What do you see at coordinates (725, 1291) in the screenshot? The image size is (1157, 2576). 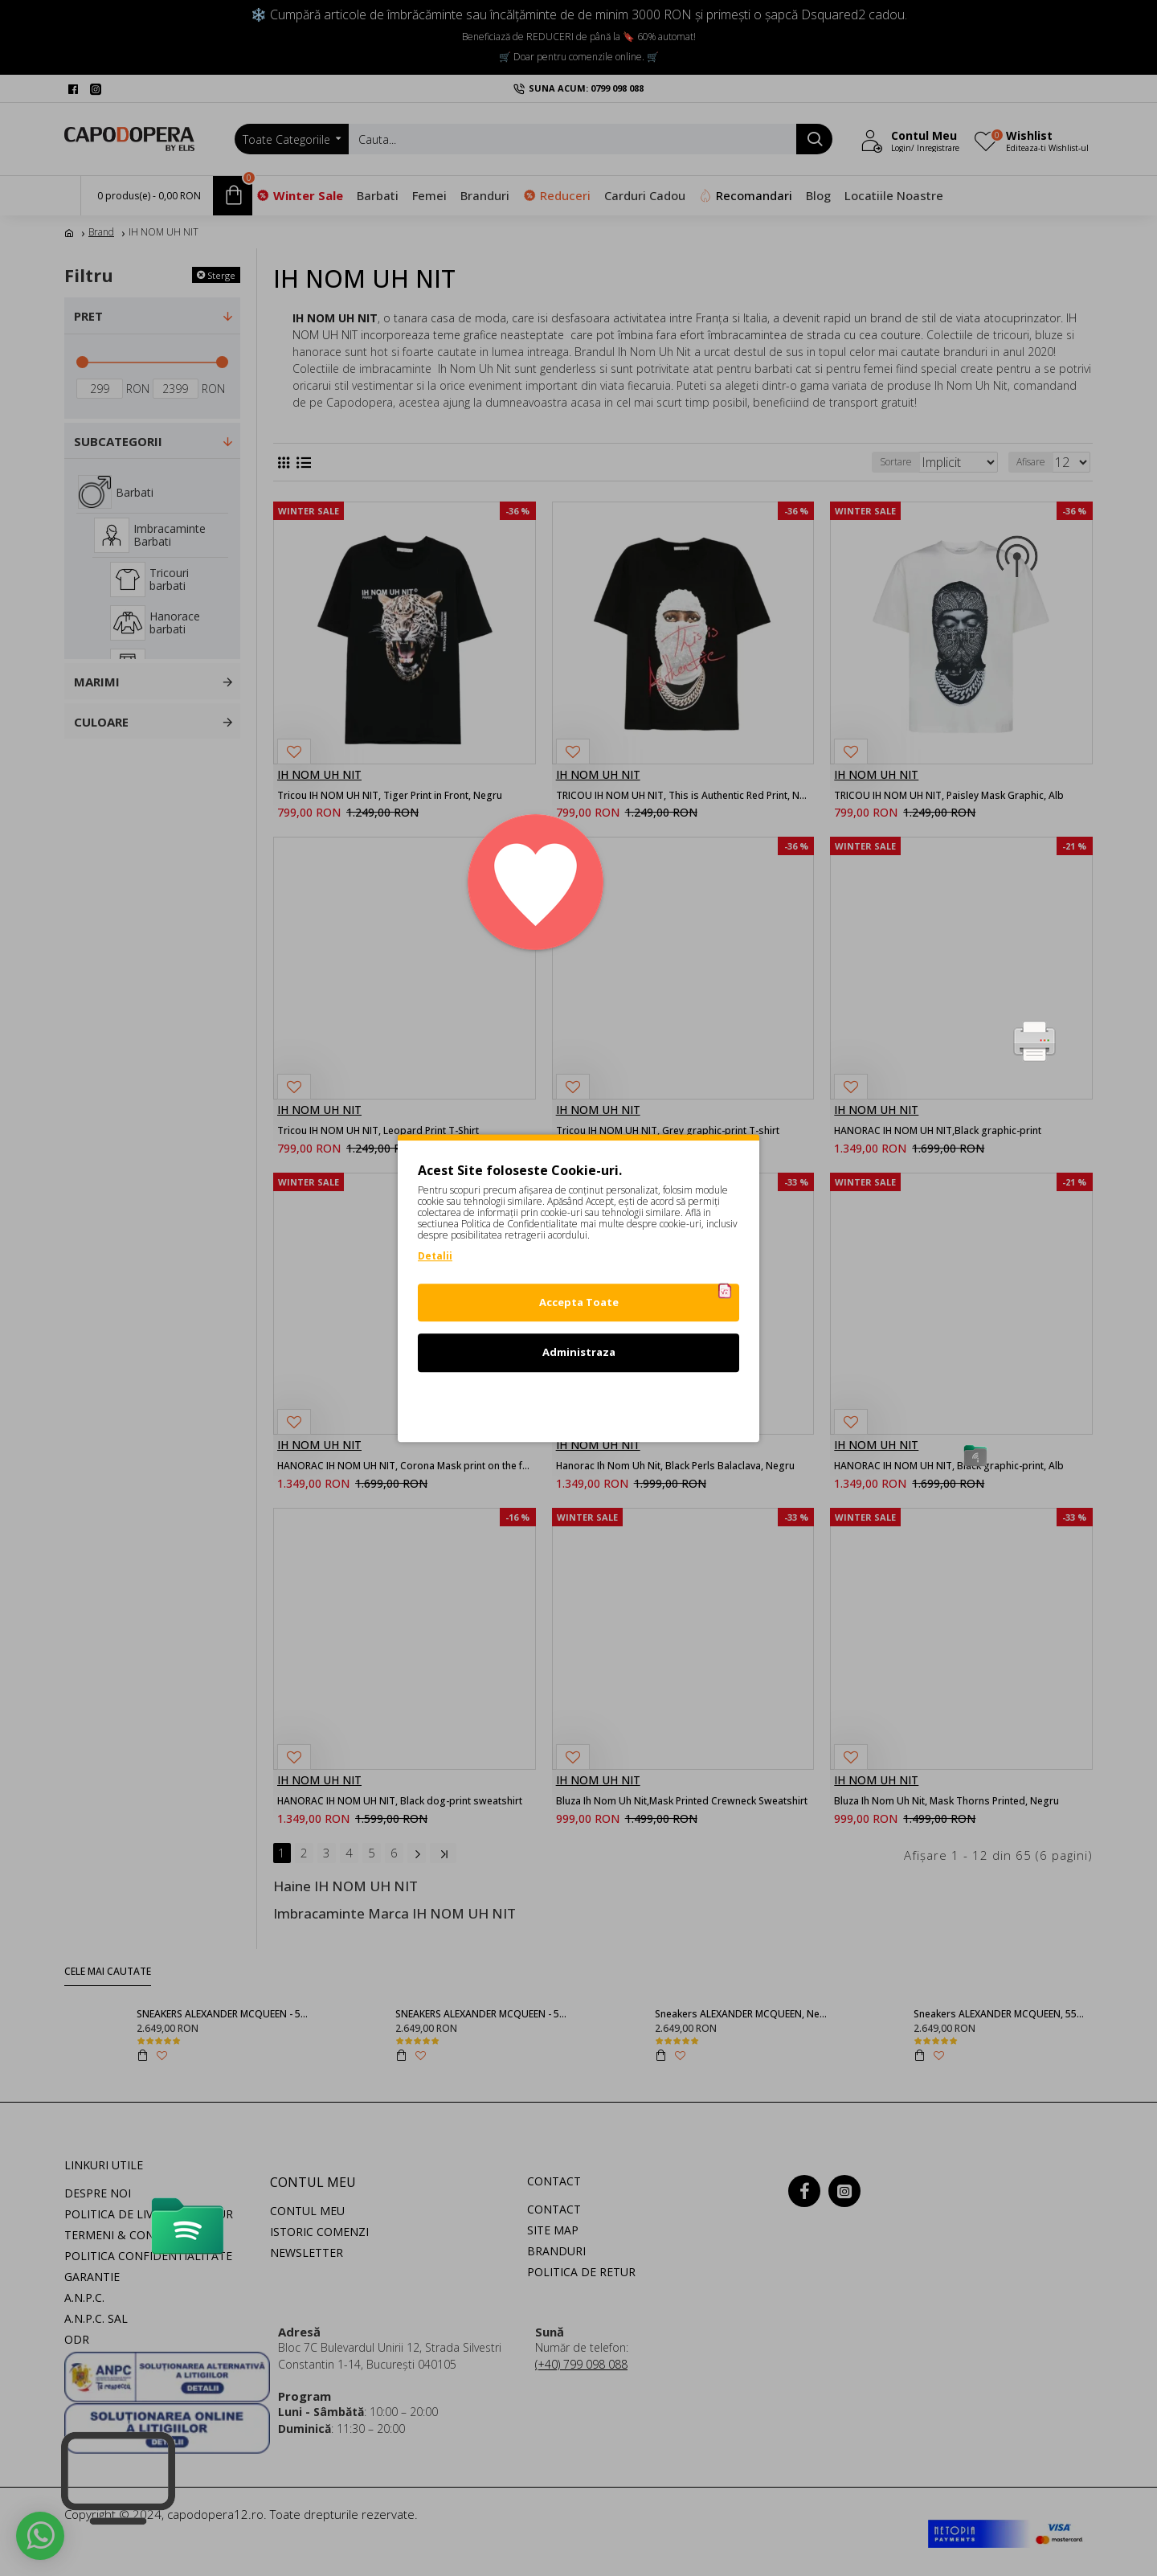 I see `libreoffice math formula file` at bounding box center [725, 1291].